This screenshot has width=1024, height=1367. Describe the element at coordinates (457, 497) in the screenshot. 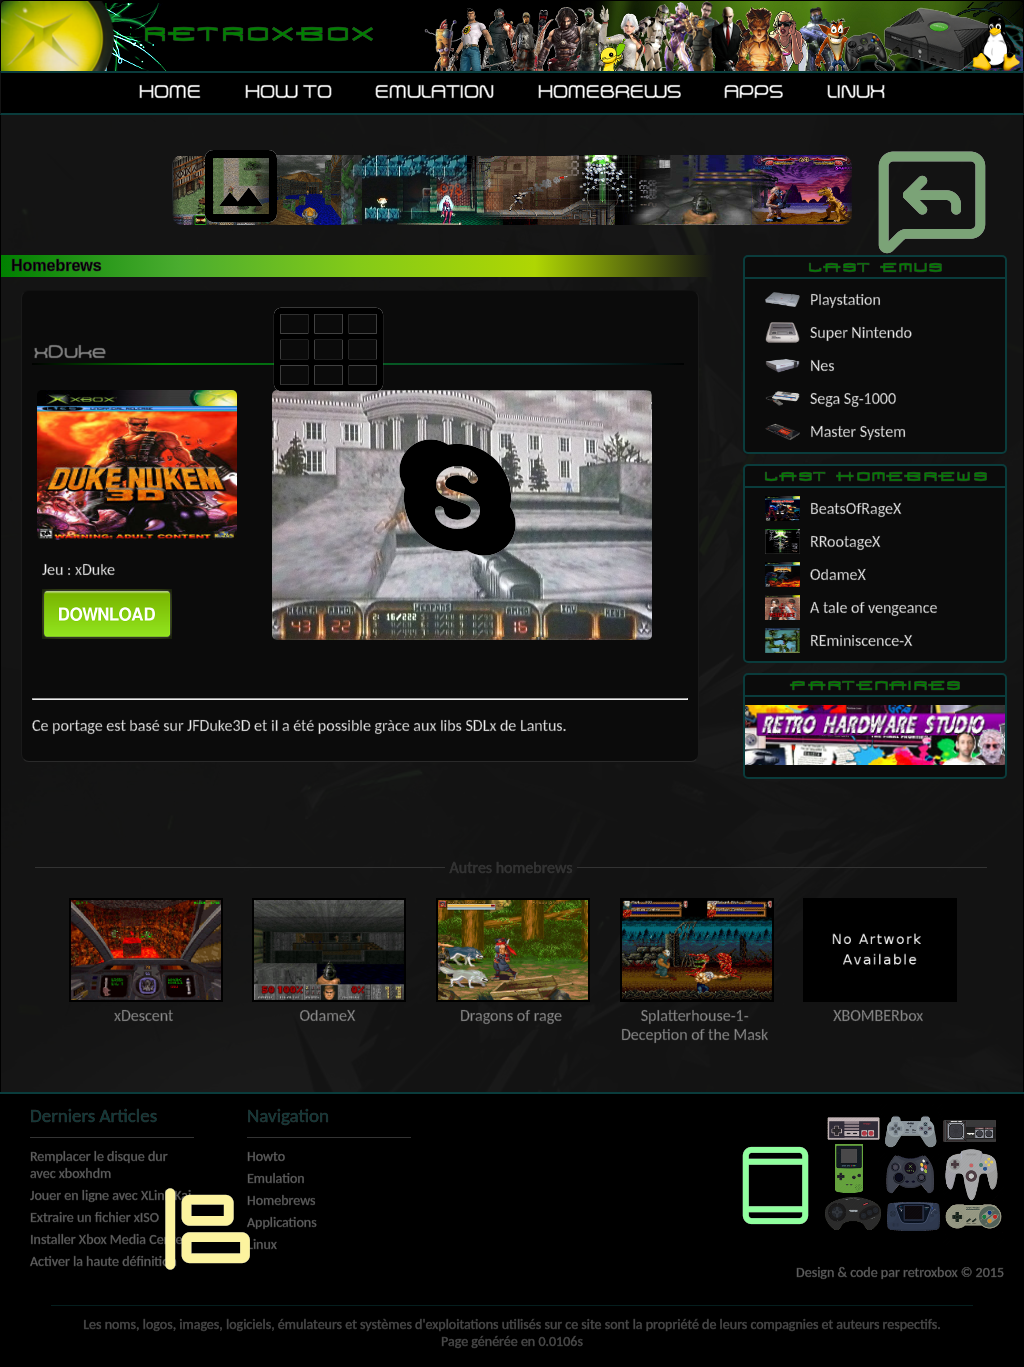

I see `open skype` at that location.